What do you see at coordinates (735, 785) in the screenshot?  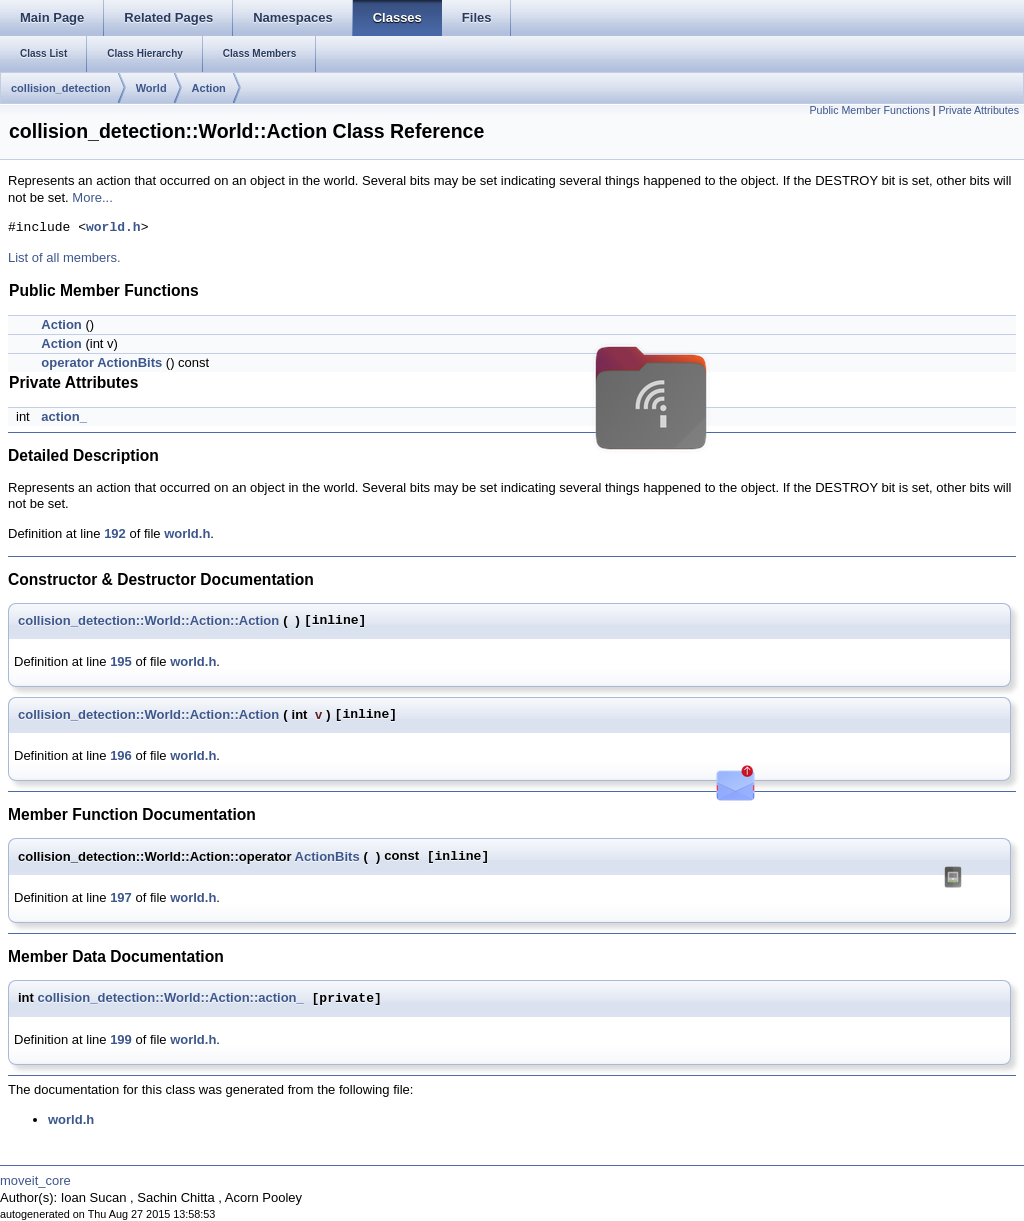 I see `send an email or message` at bounding box center [735, 785].